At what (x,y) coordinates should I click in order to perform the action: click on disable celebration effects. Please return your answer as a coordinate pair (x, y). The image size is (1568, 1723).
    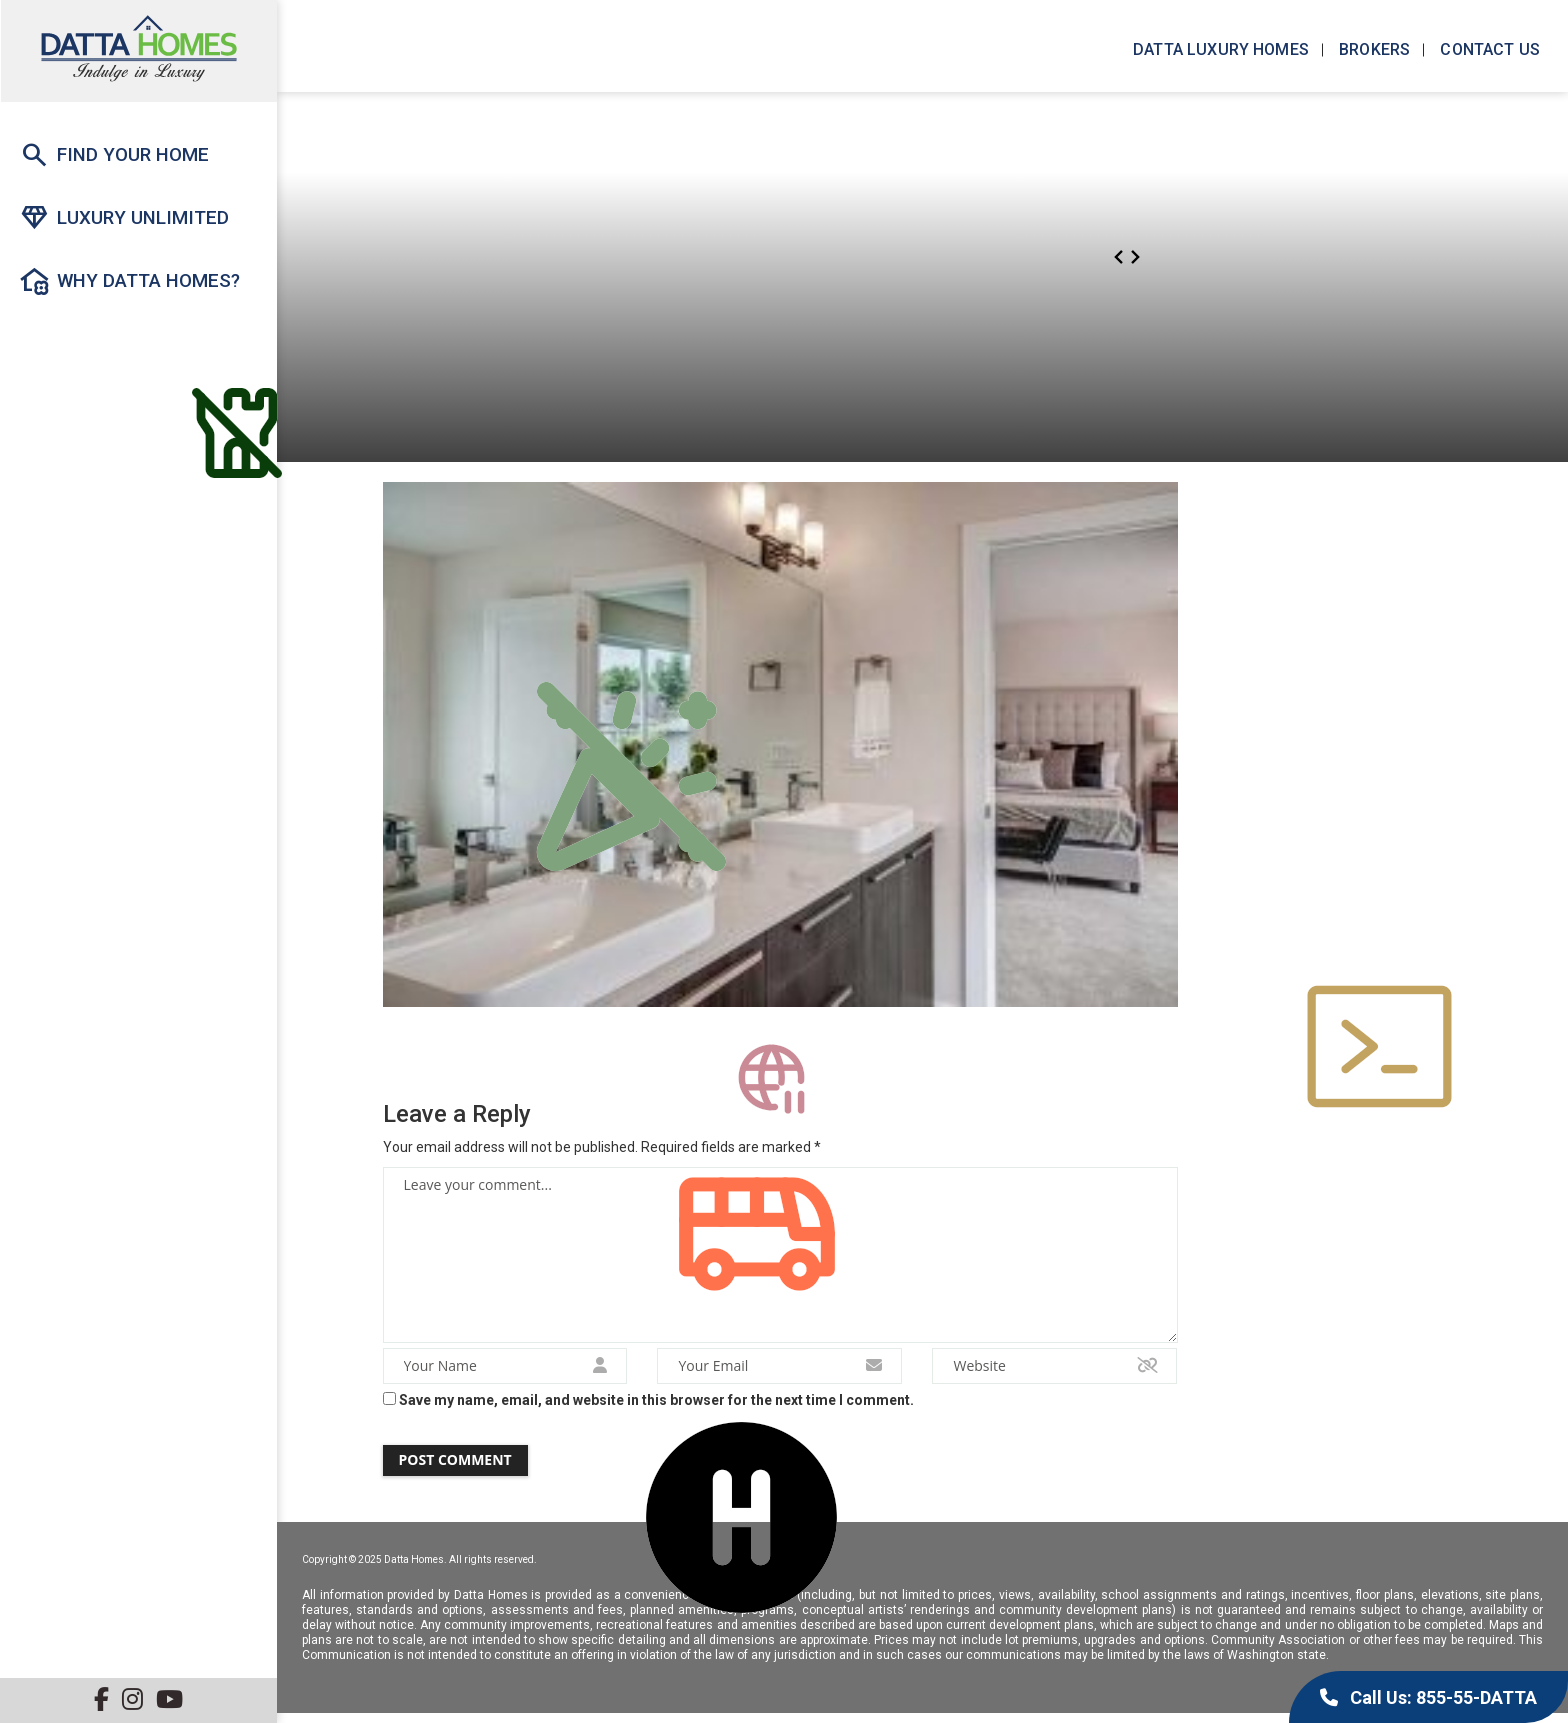
    Looking at the image, I should click on (631, 776).